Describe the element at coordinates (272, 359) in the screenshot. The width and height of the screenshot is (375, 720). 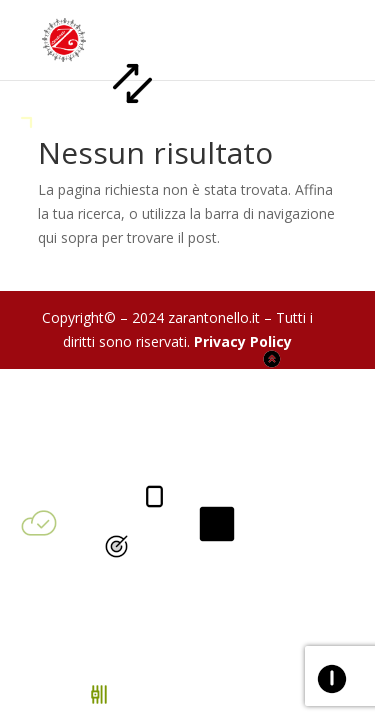
I see `scroll to top of page` at that location.